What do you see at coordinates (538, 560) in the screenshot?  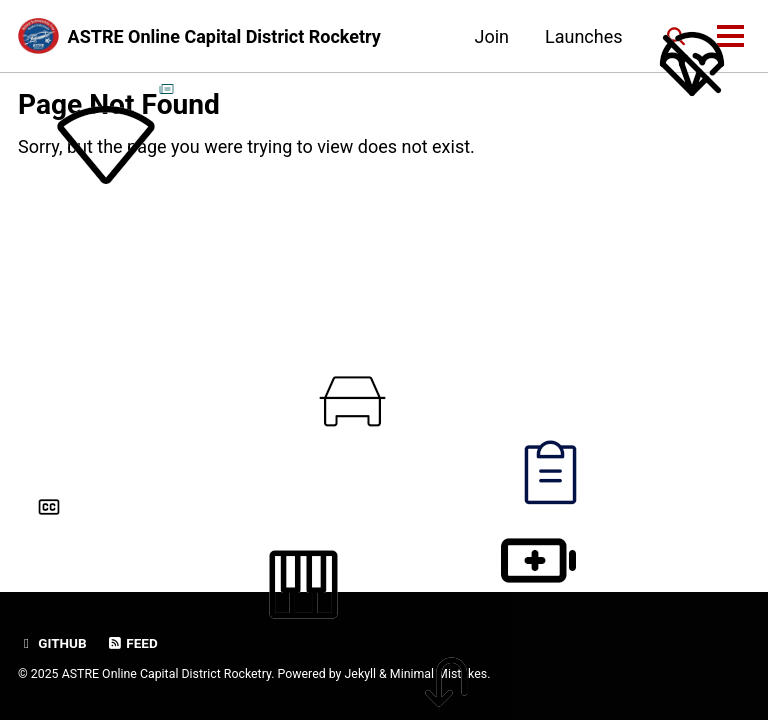 I see `add or extend battery life` at bounding box center [538, 560].